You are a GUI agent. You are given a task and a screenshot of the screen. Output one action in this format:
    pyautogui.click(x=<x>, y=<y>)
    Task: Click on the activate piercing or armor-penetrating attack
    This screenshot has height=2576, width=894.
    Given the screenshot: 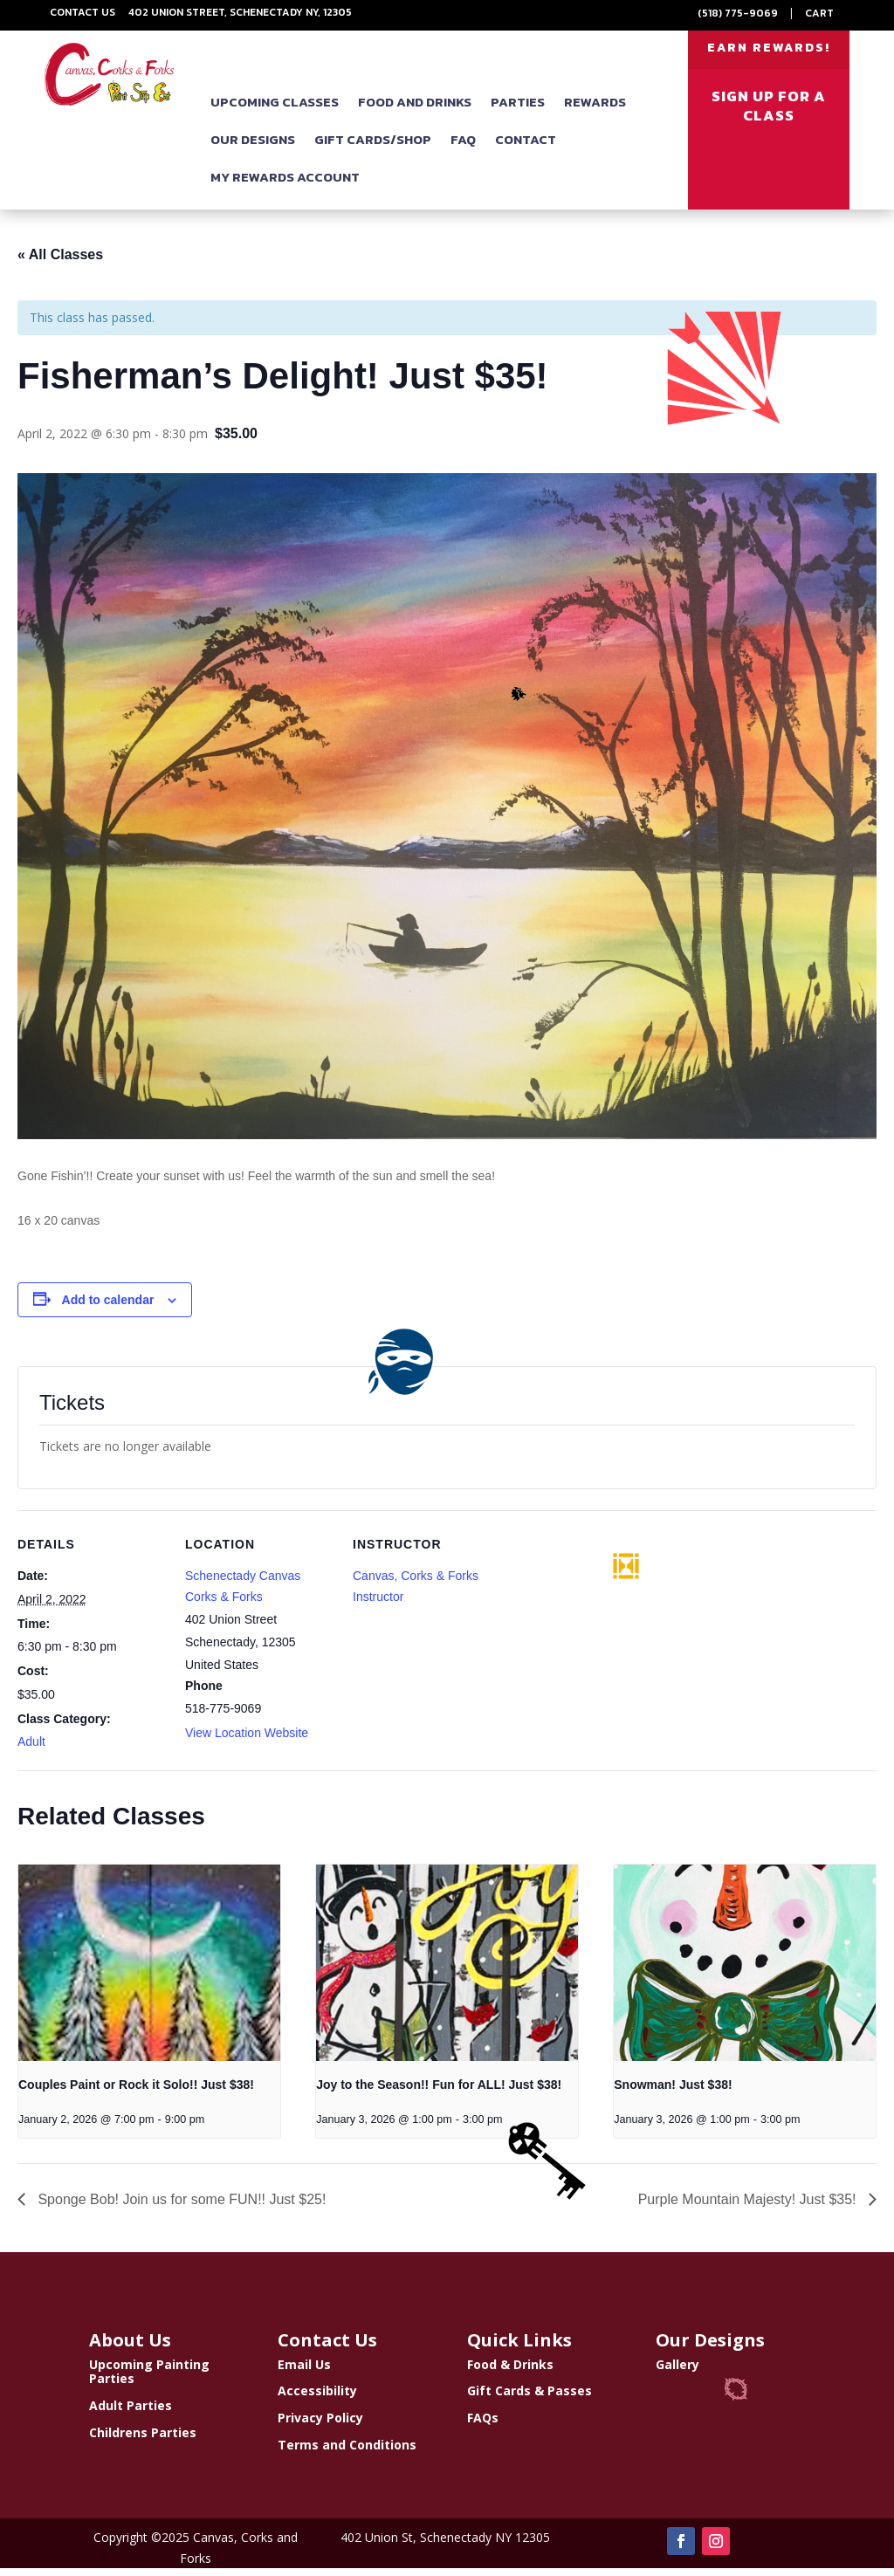 What is the action you would take?
    pyautogui.click(x=724, y=368)
    